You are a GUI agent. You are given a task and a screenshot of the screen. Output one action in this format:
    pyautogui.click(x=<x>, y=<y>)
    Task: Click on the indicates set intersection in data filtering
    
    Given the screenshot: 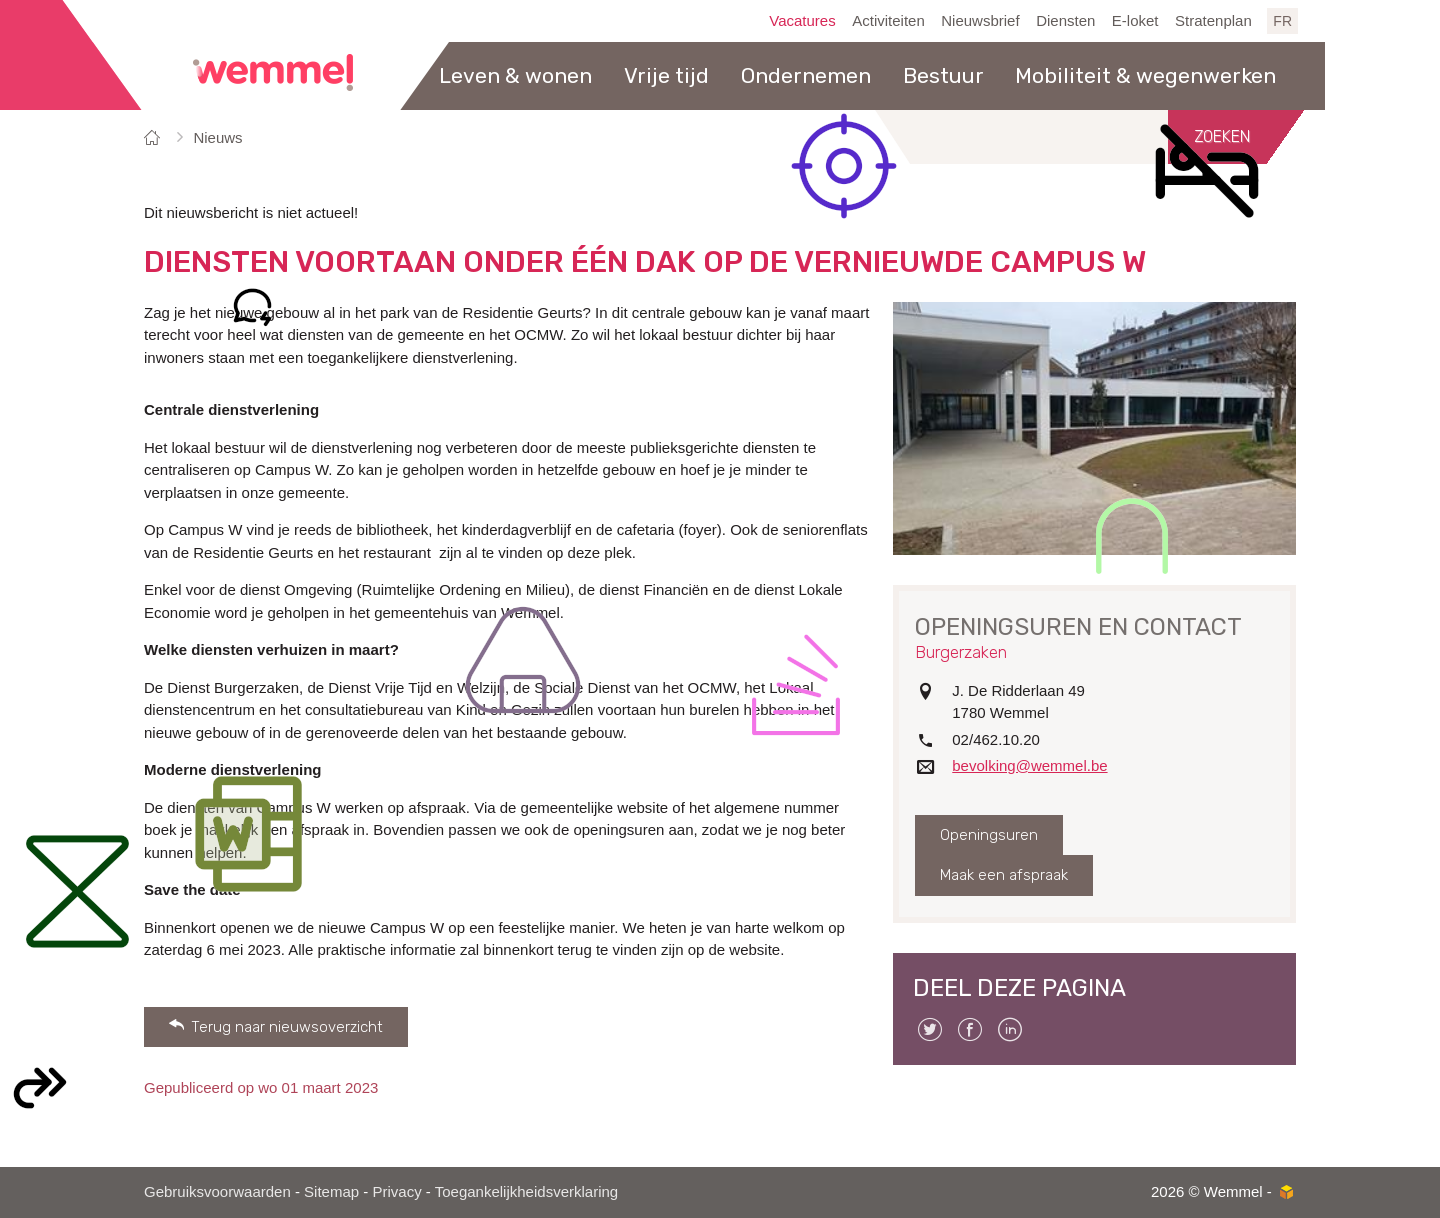 What is the action you would take?
    pyautogui.click(x=1132, y=538)
    